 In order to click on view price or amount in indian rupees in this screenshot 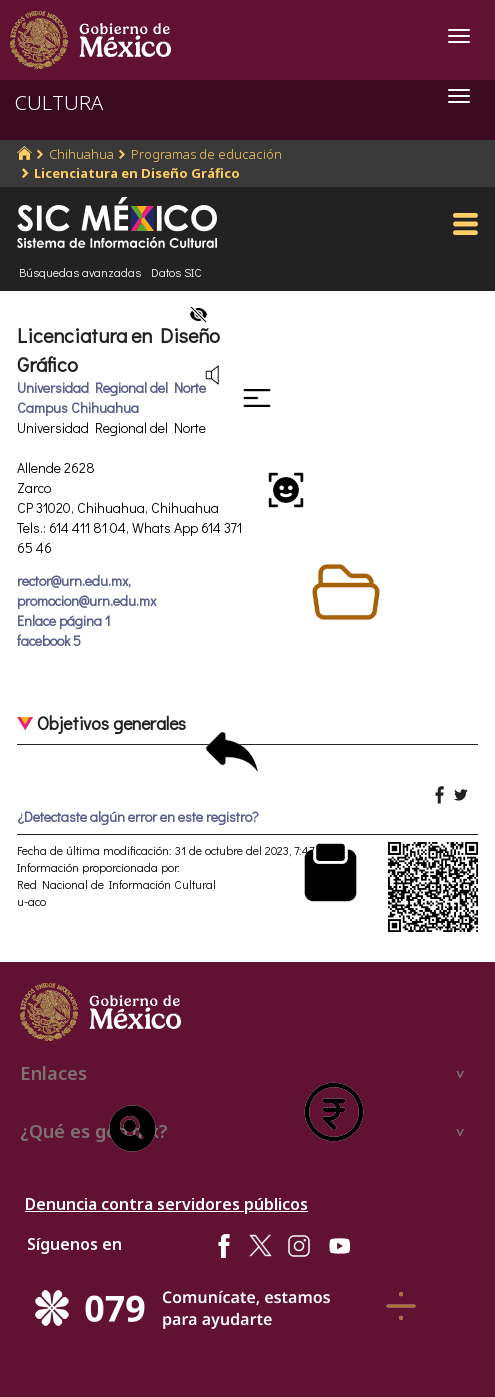, I will do `click(334, 1112)`.